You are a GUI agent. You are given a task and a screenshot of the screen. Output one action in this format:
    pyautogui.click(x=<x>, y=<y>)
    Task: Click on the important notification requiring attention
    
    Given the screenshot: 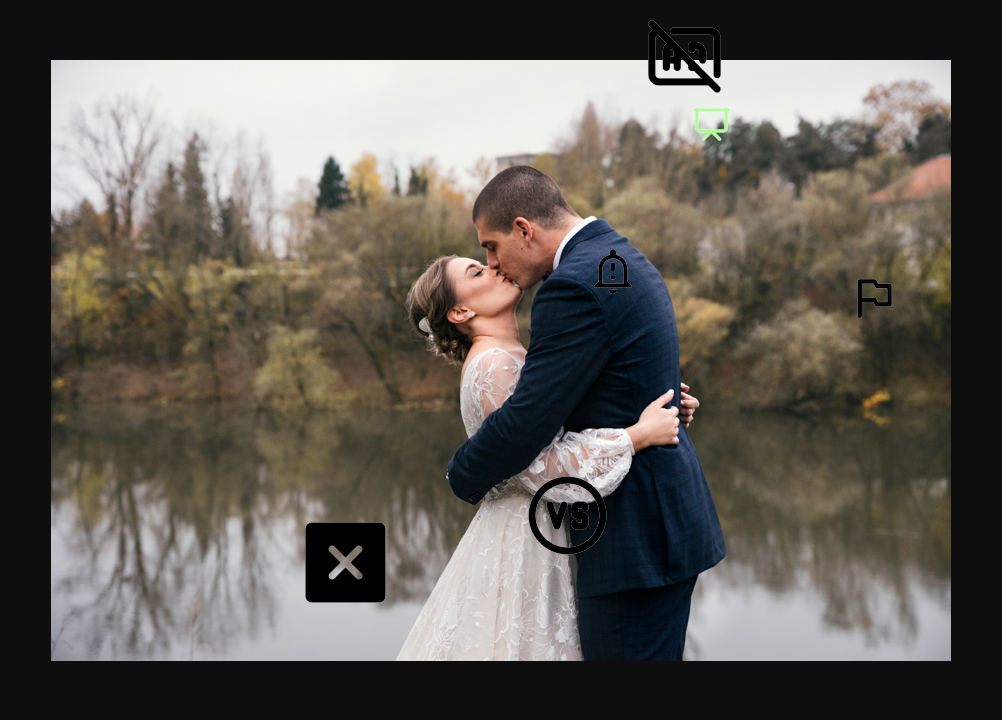 What is the action you would take?
    pyautogui.click(x=613, y=271)
    